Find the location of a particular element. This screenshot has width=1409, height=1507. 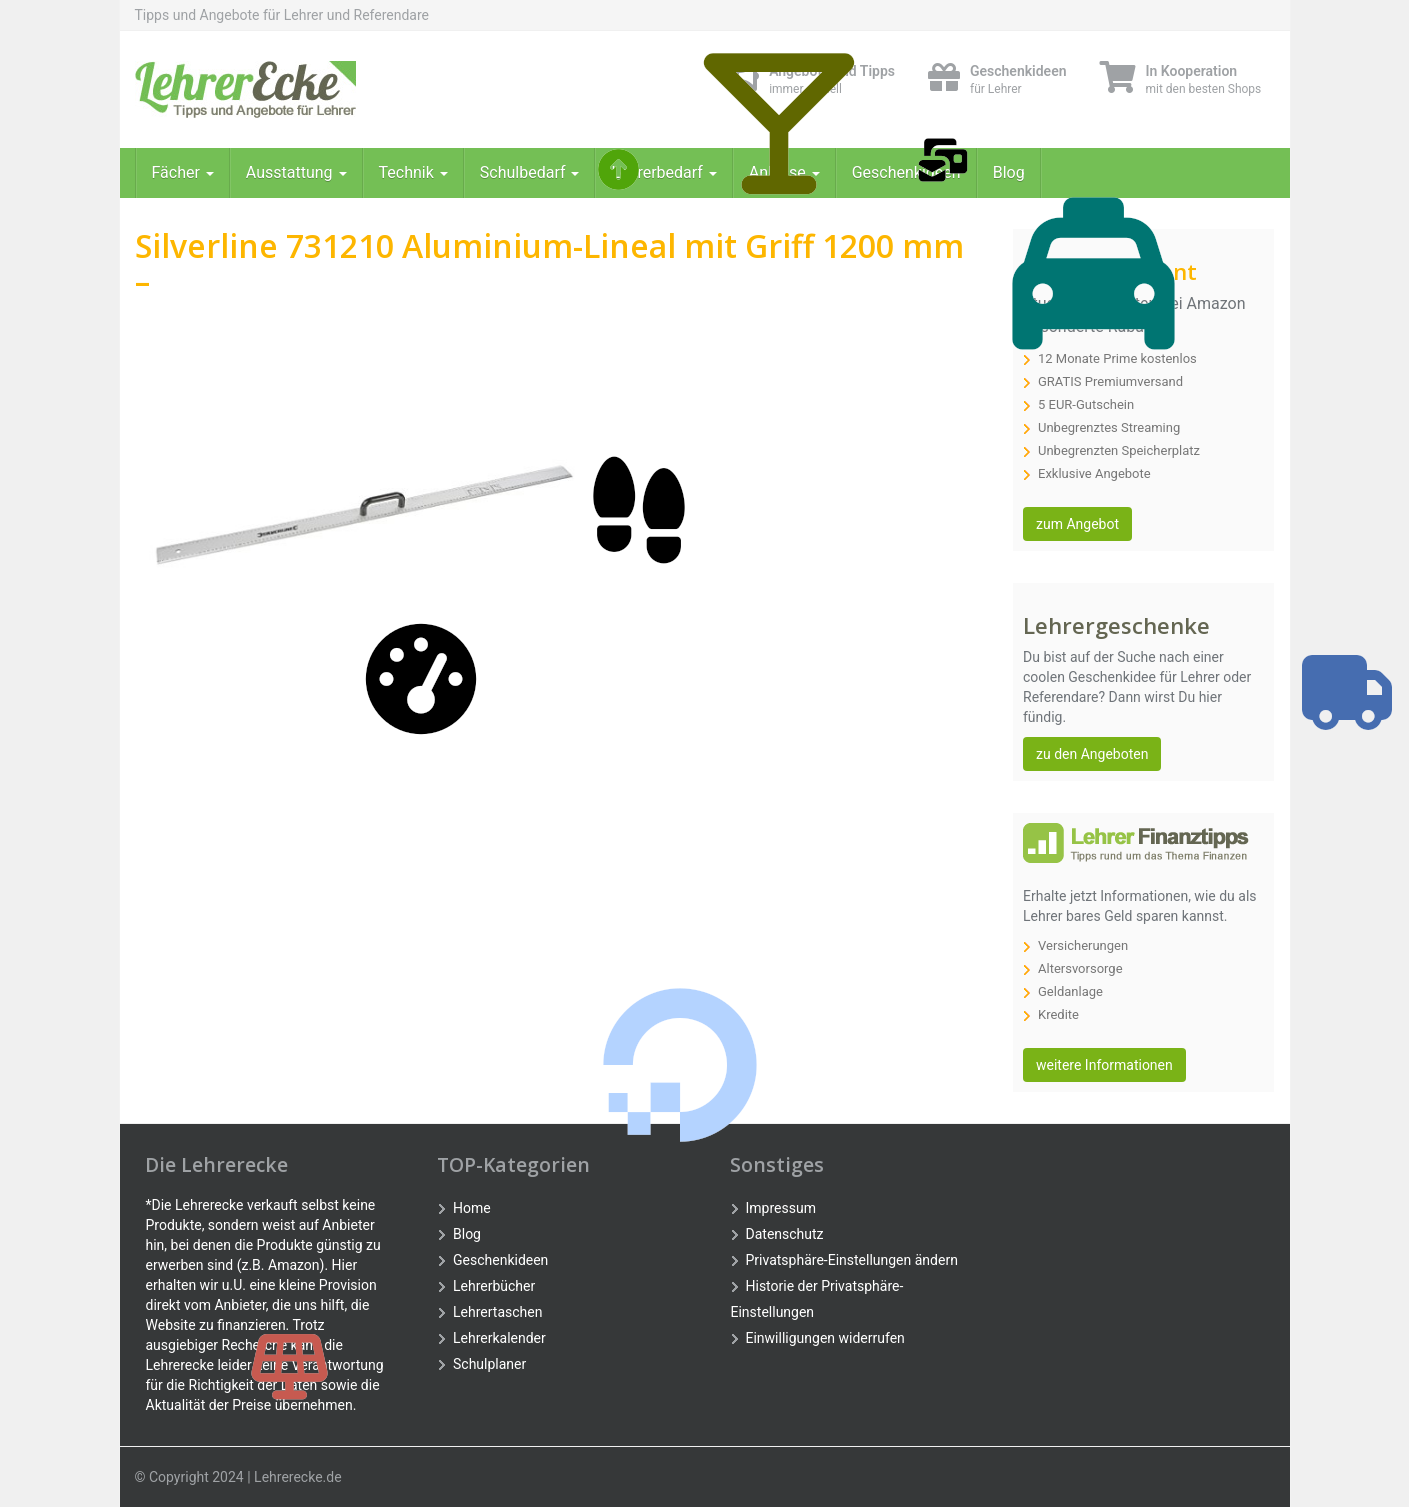

access solar energy or power settings is located at coordinates (289, 1364).